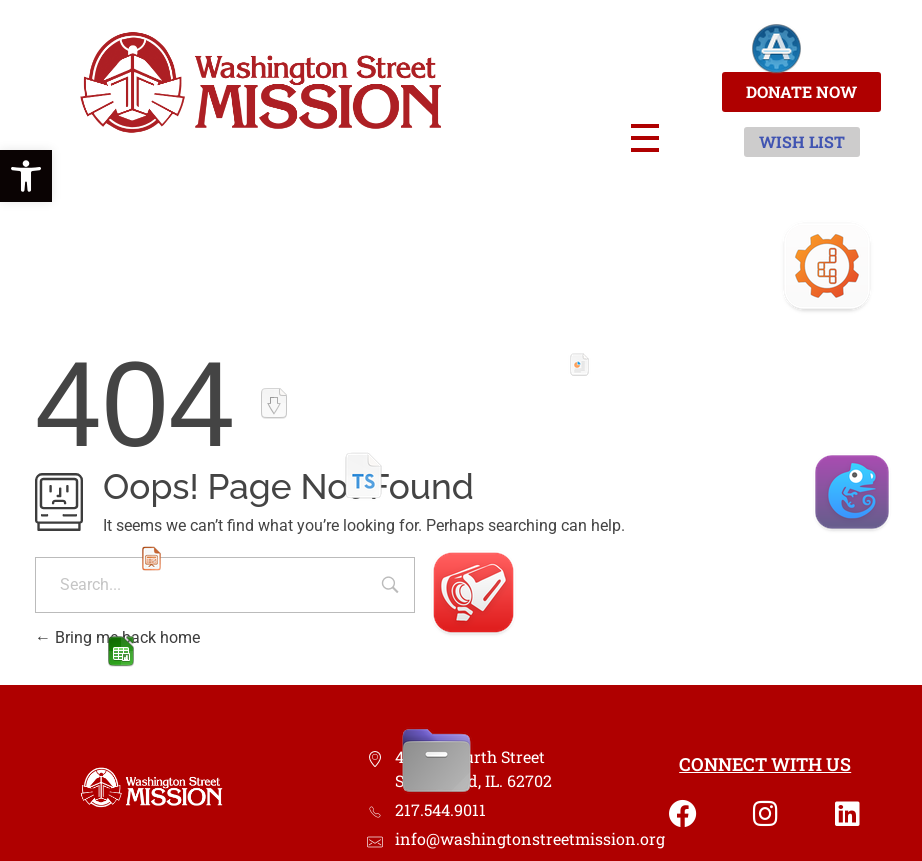 This screenshot has width=922, height=861. Describe the element at coordinates (121, 651) in the screenshot. I see `open LibreOffice Calc spreadsheet application` at that location.